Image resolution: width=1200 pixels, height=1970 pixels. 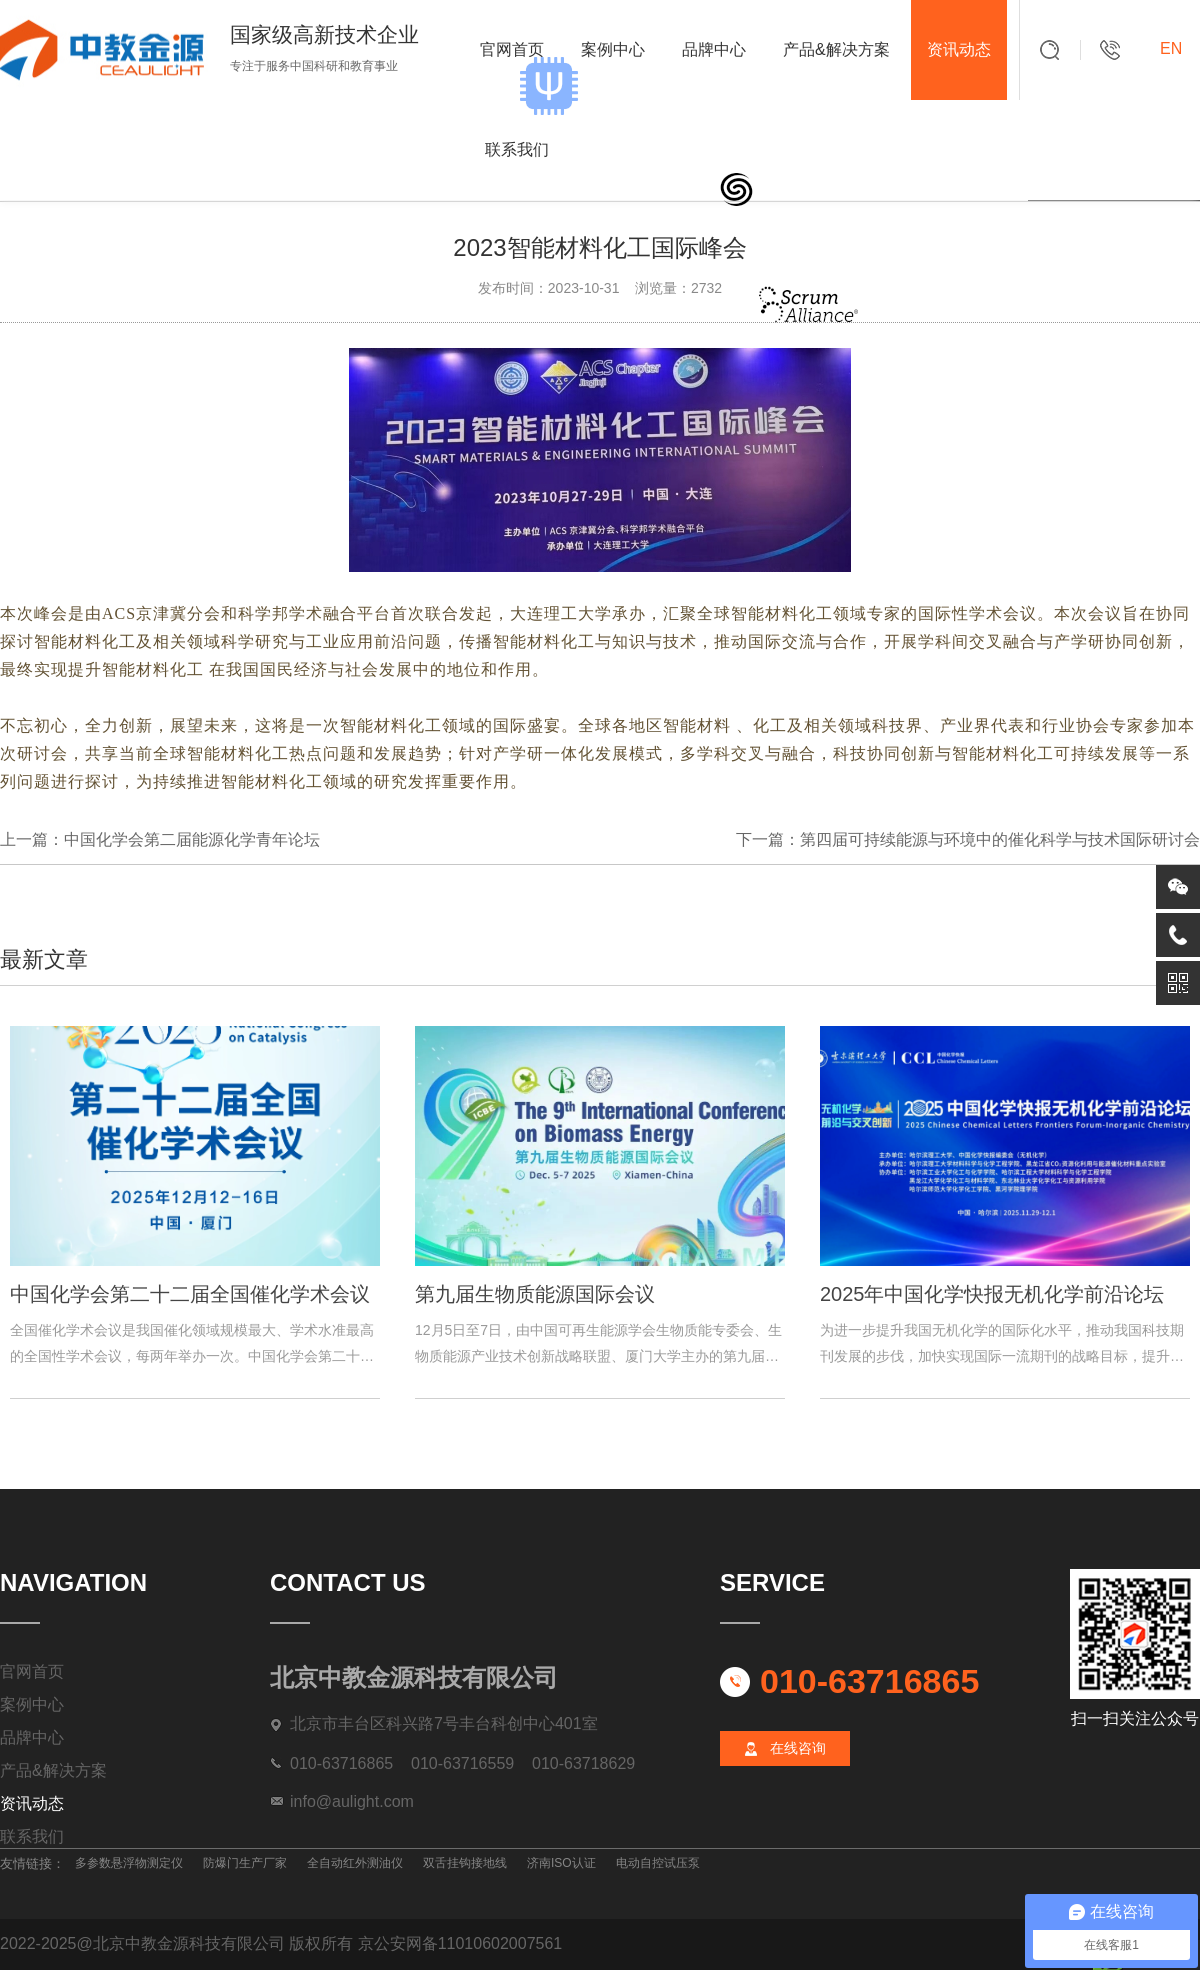 I want to click on QMK firmware project logo, so click(x=549, y=86).